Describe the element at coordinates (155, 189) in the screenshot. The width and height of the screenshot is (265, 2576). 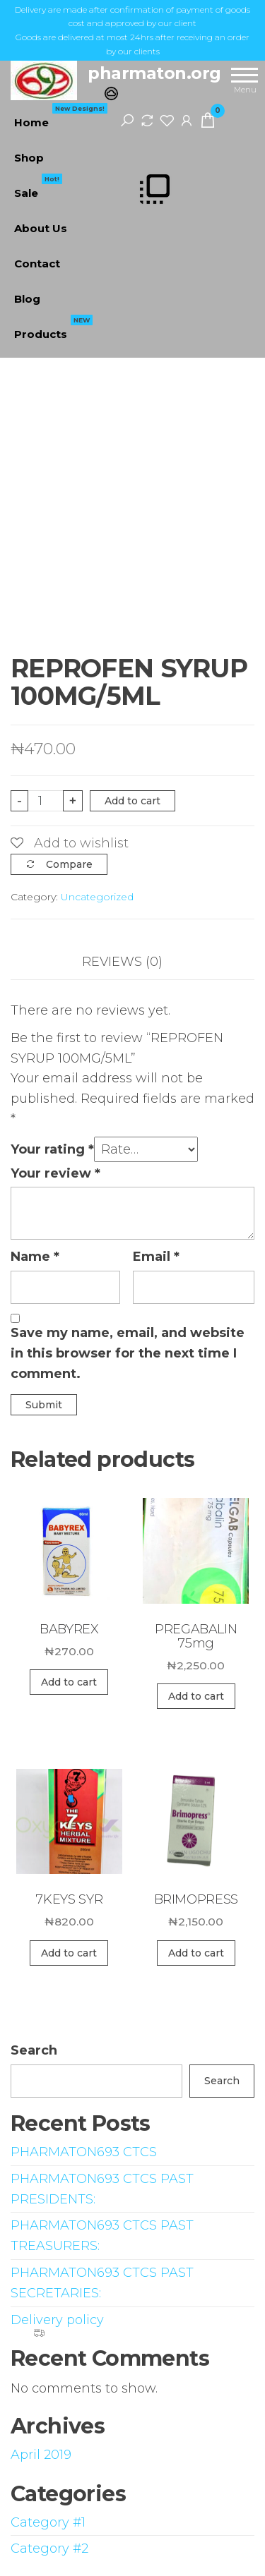
I see `bring selected element to front of layer stack` at that location.